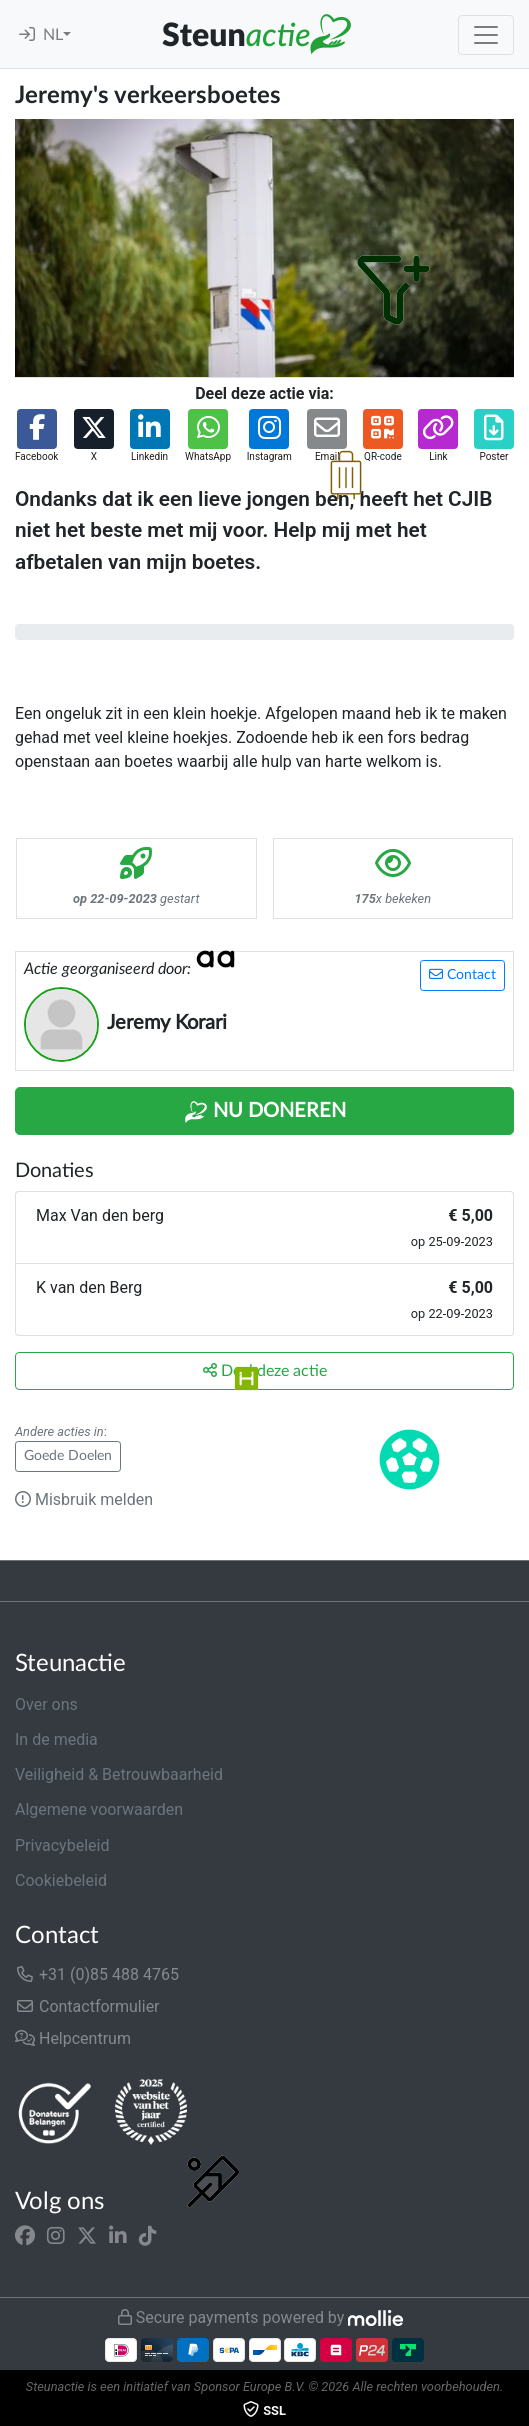 This screenshot has width=529, height=2426. Describe the element at coordinates (210, 2180) in the screenshot. I see `access cricket sports content or scores` at that location.